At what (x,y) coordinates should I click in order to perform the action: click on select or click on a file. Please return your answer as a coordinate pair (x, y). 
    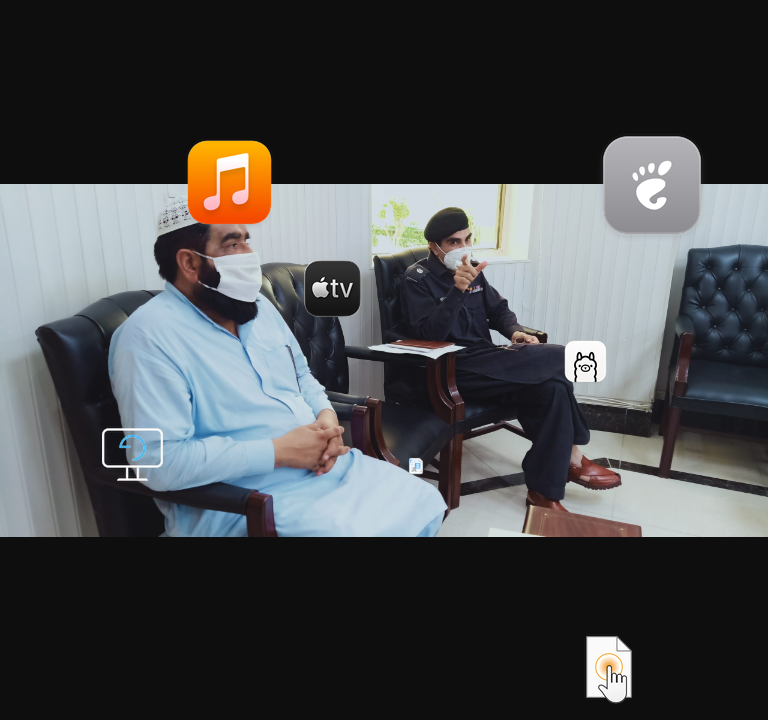
    Looking at the image, I should click on (609, 667).